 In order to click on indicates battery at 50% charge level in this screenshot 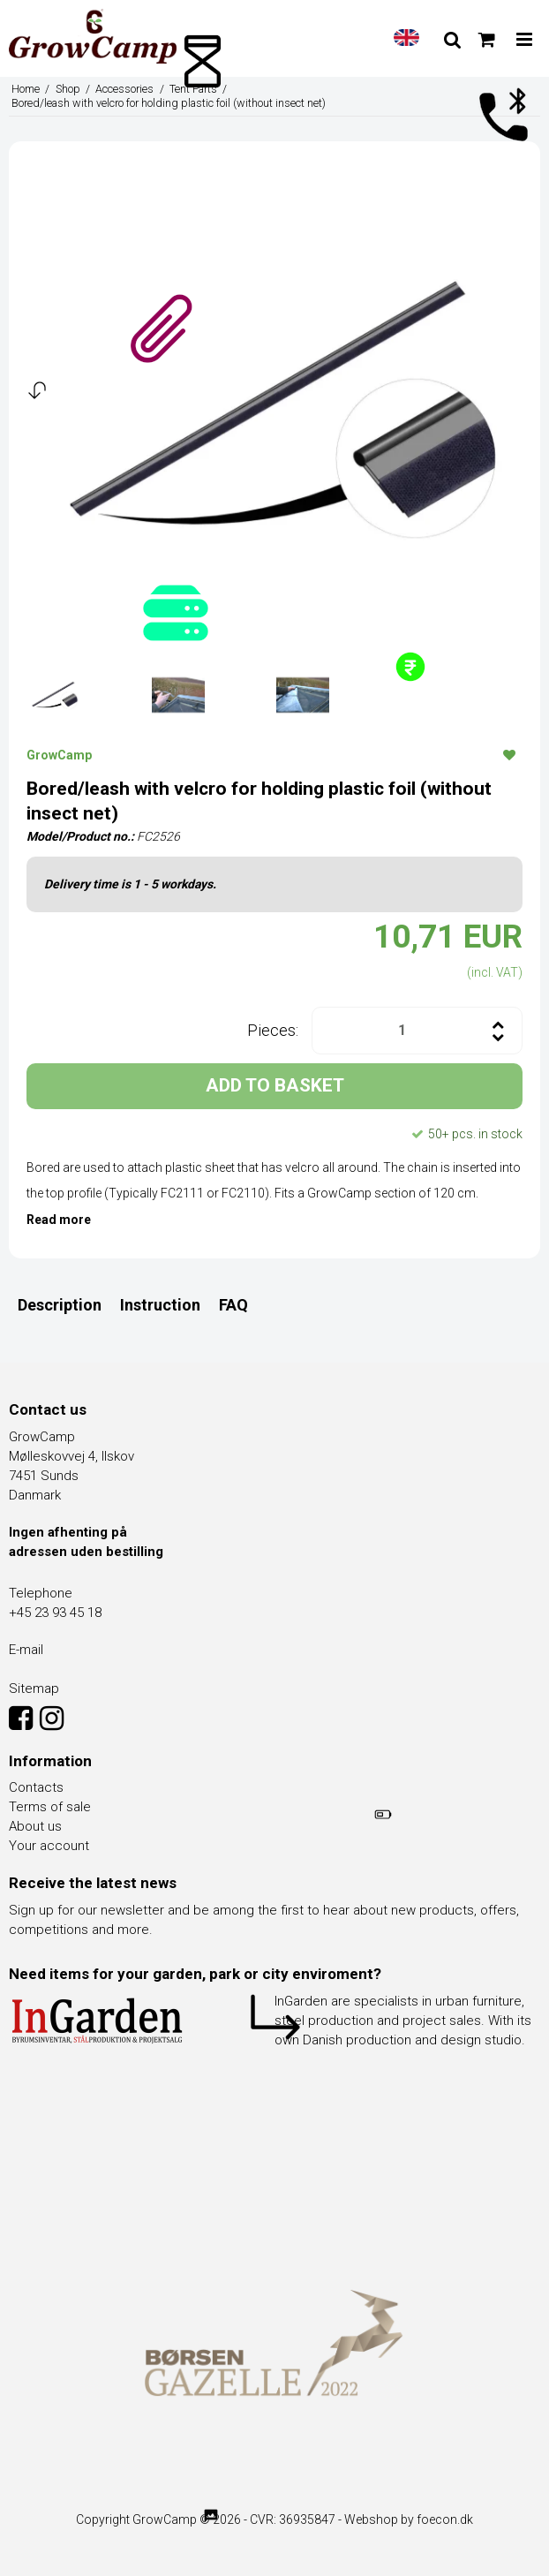, I will do `click(383, 1814)`.